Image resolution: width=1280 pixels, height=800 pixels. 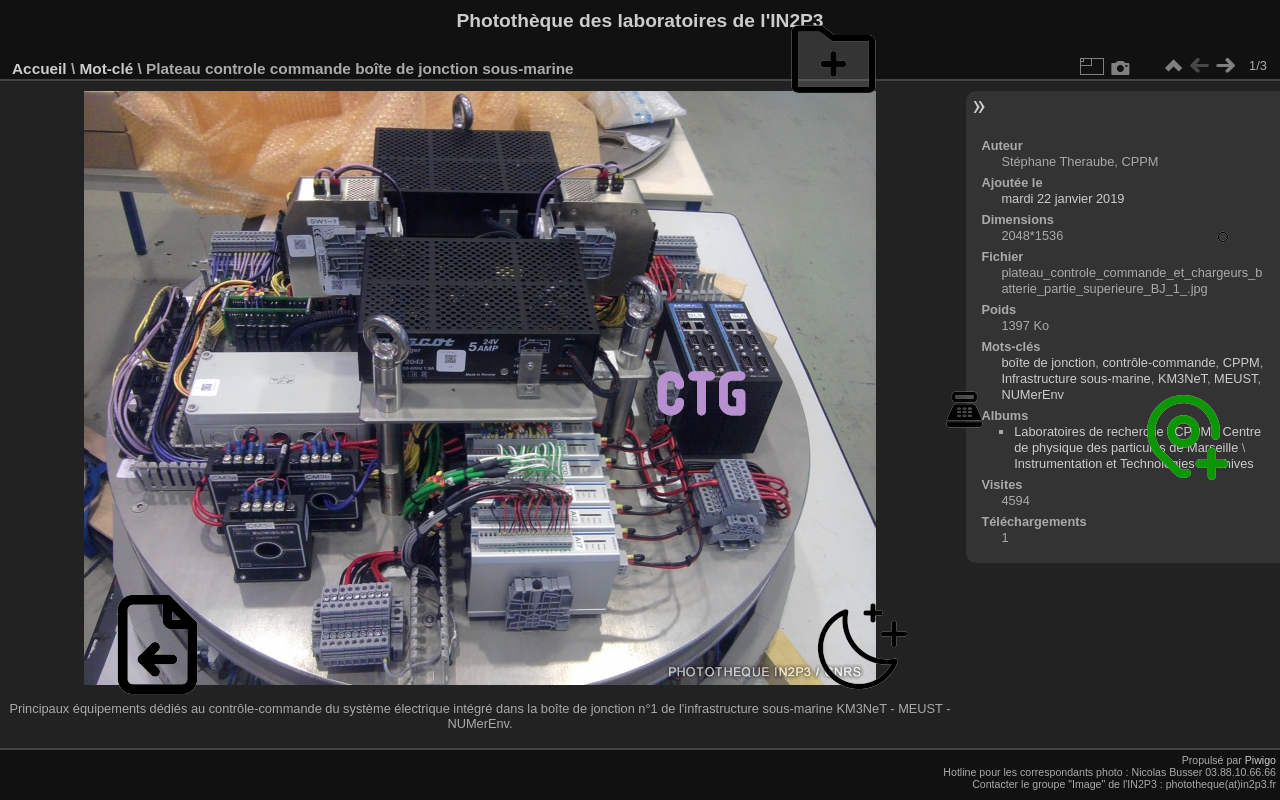 What do you see at coordinates (859, 648) in the screenshot?
I see `toggle dark mode or night theme` at bounding box center [859, 648].